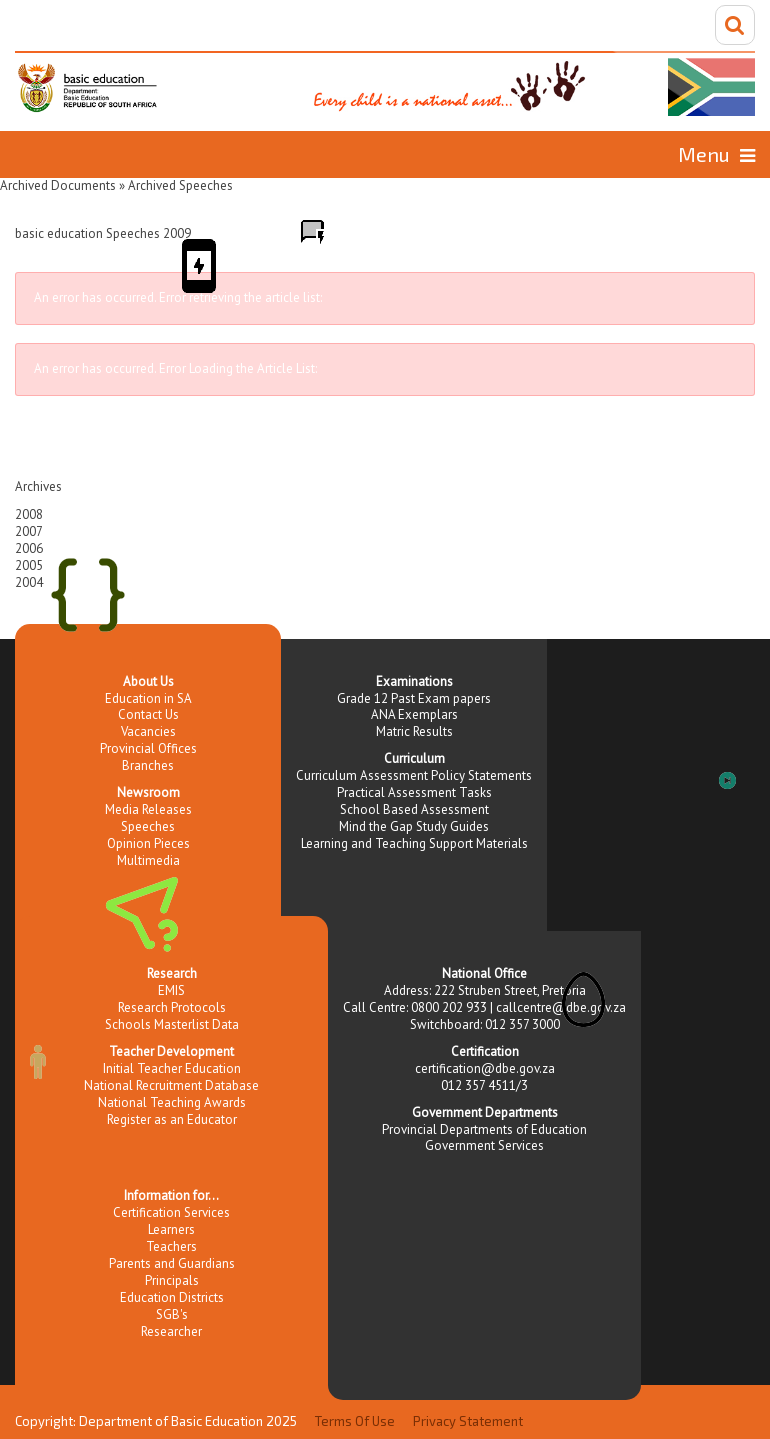 The width and height of the screenshot is (770, 1439). Describe the element at coordinates (38, 1062) in the screenshot. I see `indicates male gender or restroom` at that location.